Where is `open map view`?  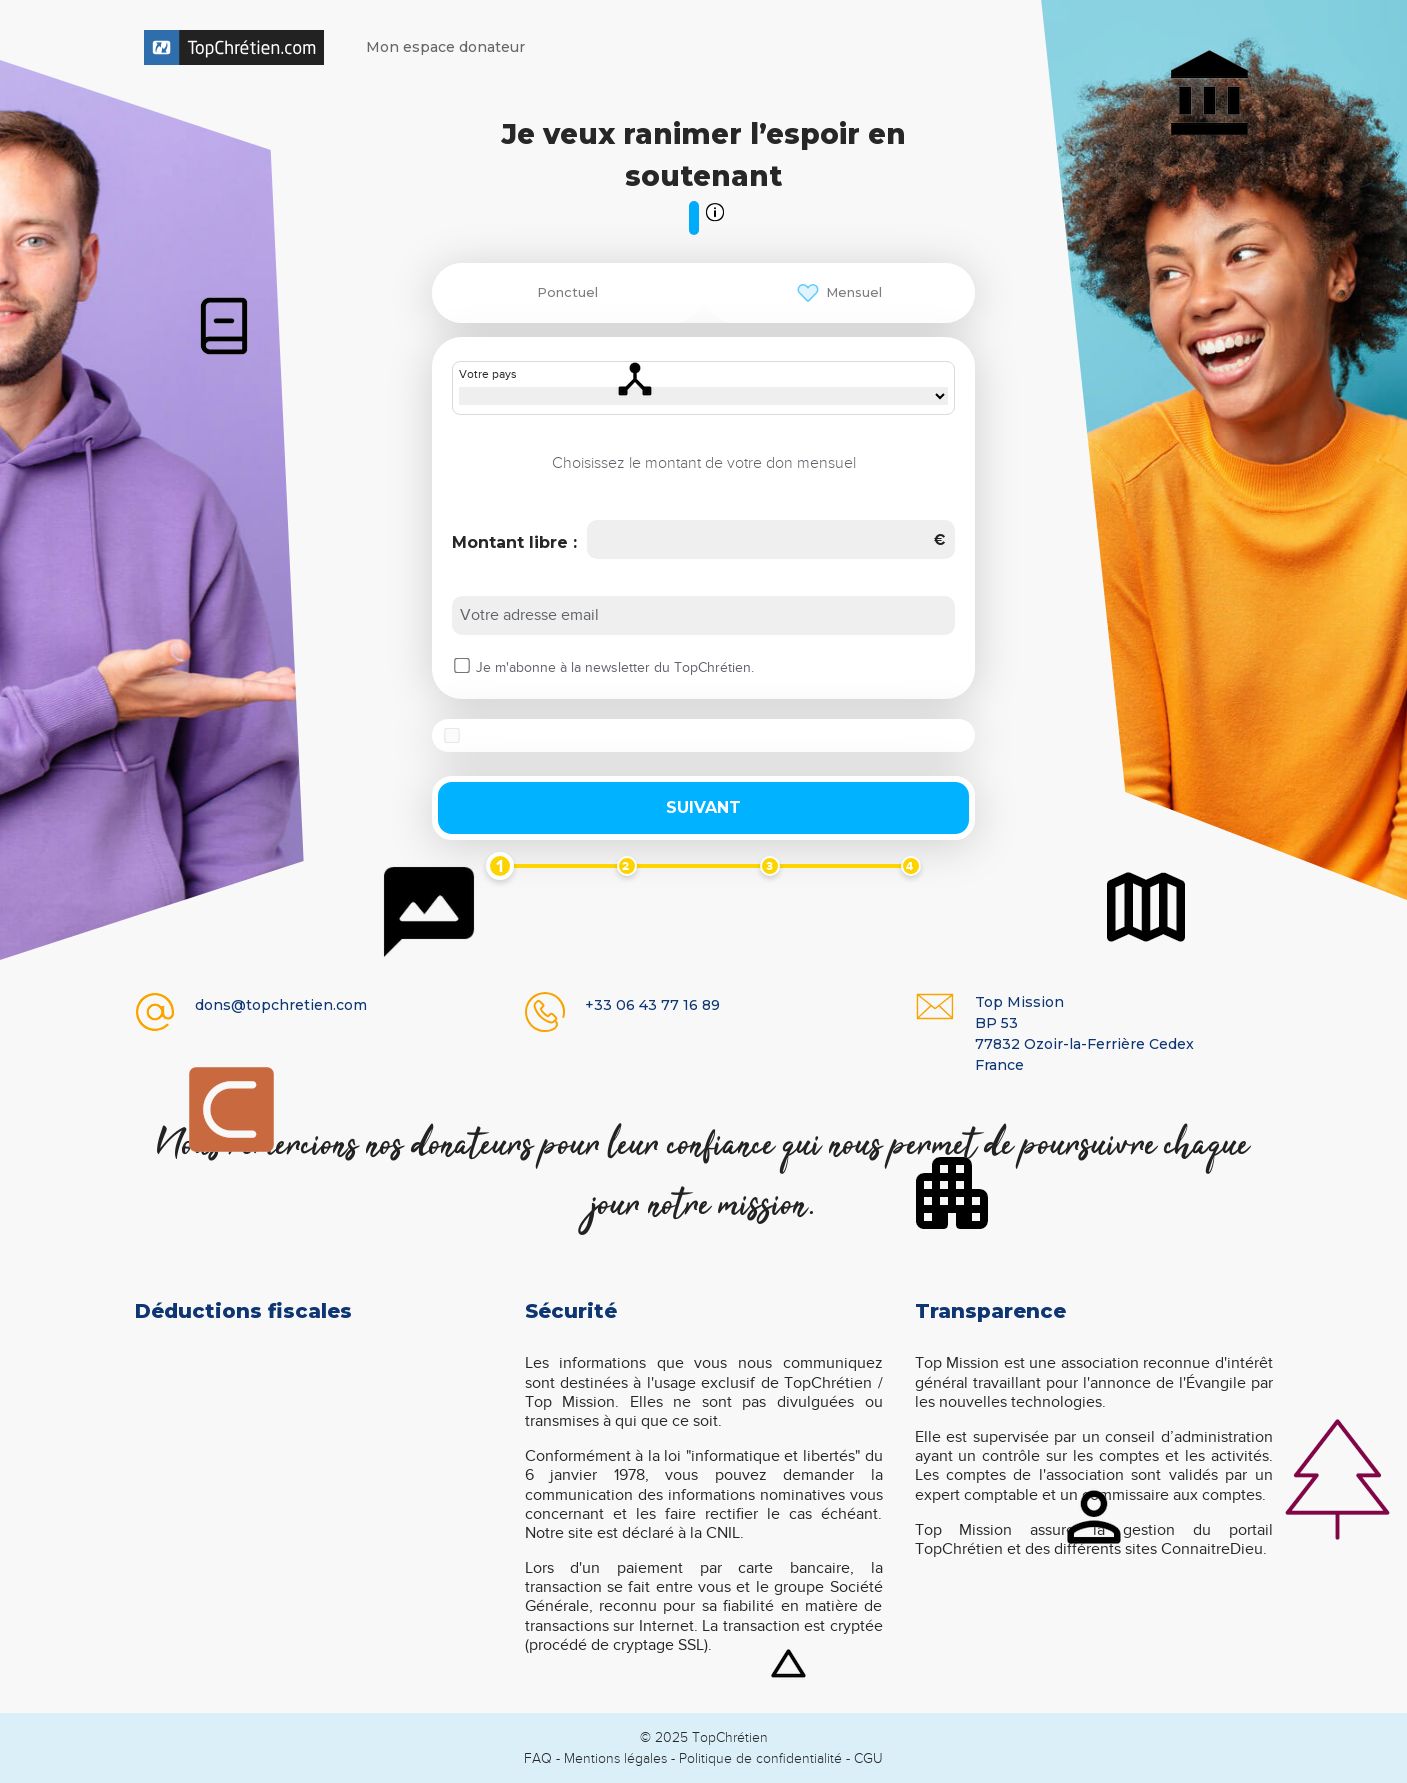
open map view is located at coordinates (1146, 907).